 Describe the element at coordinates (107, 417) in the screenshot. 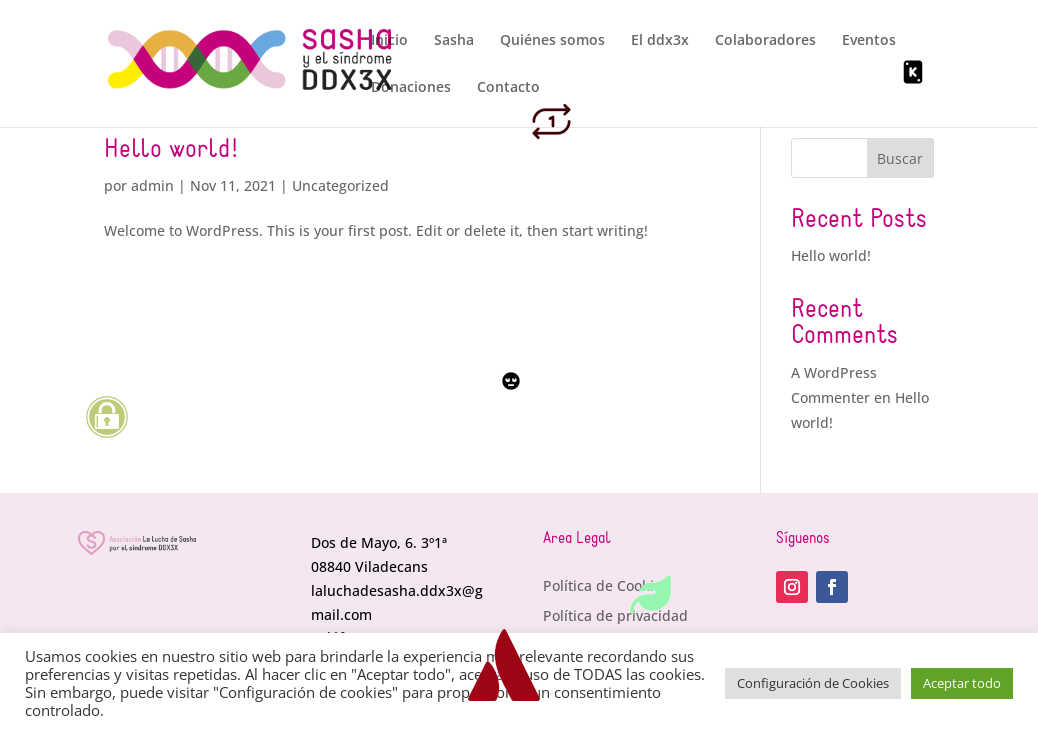

I see `expeditedssl brand logo` at that location.